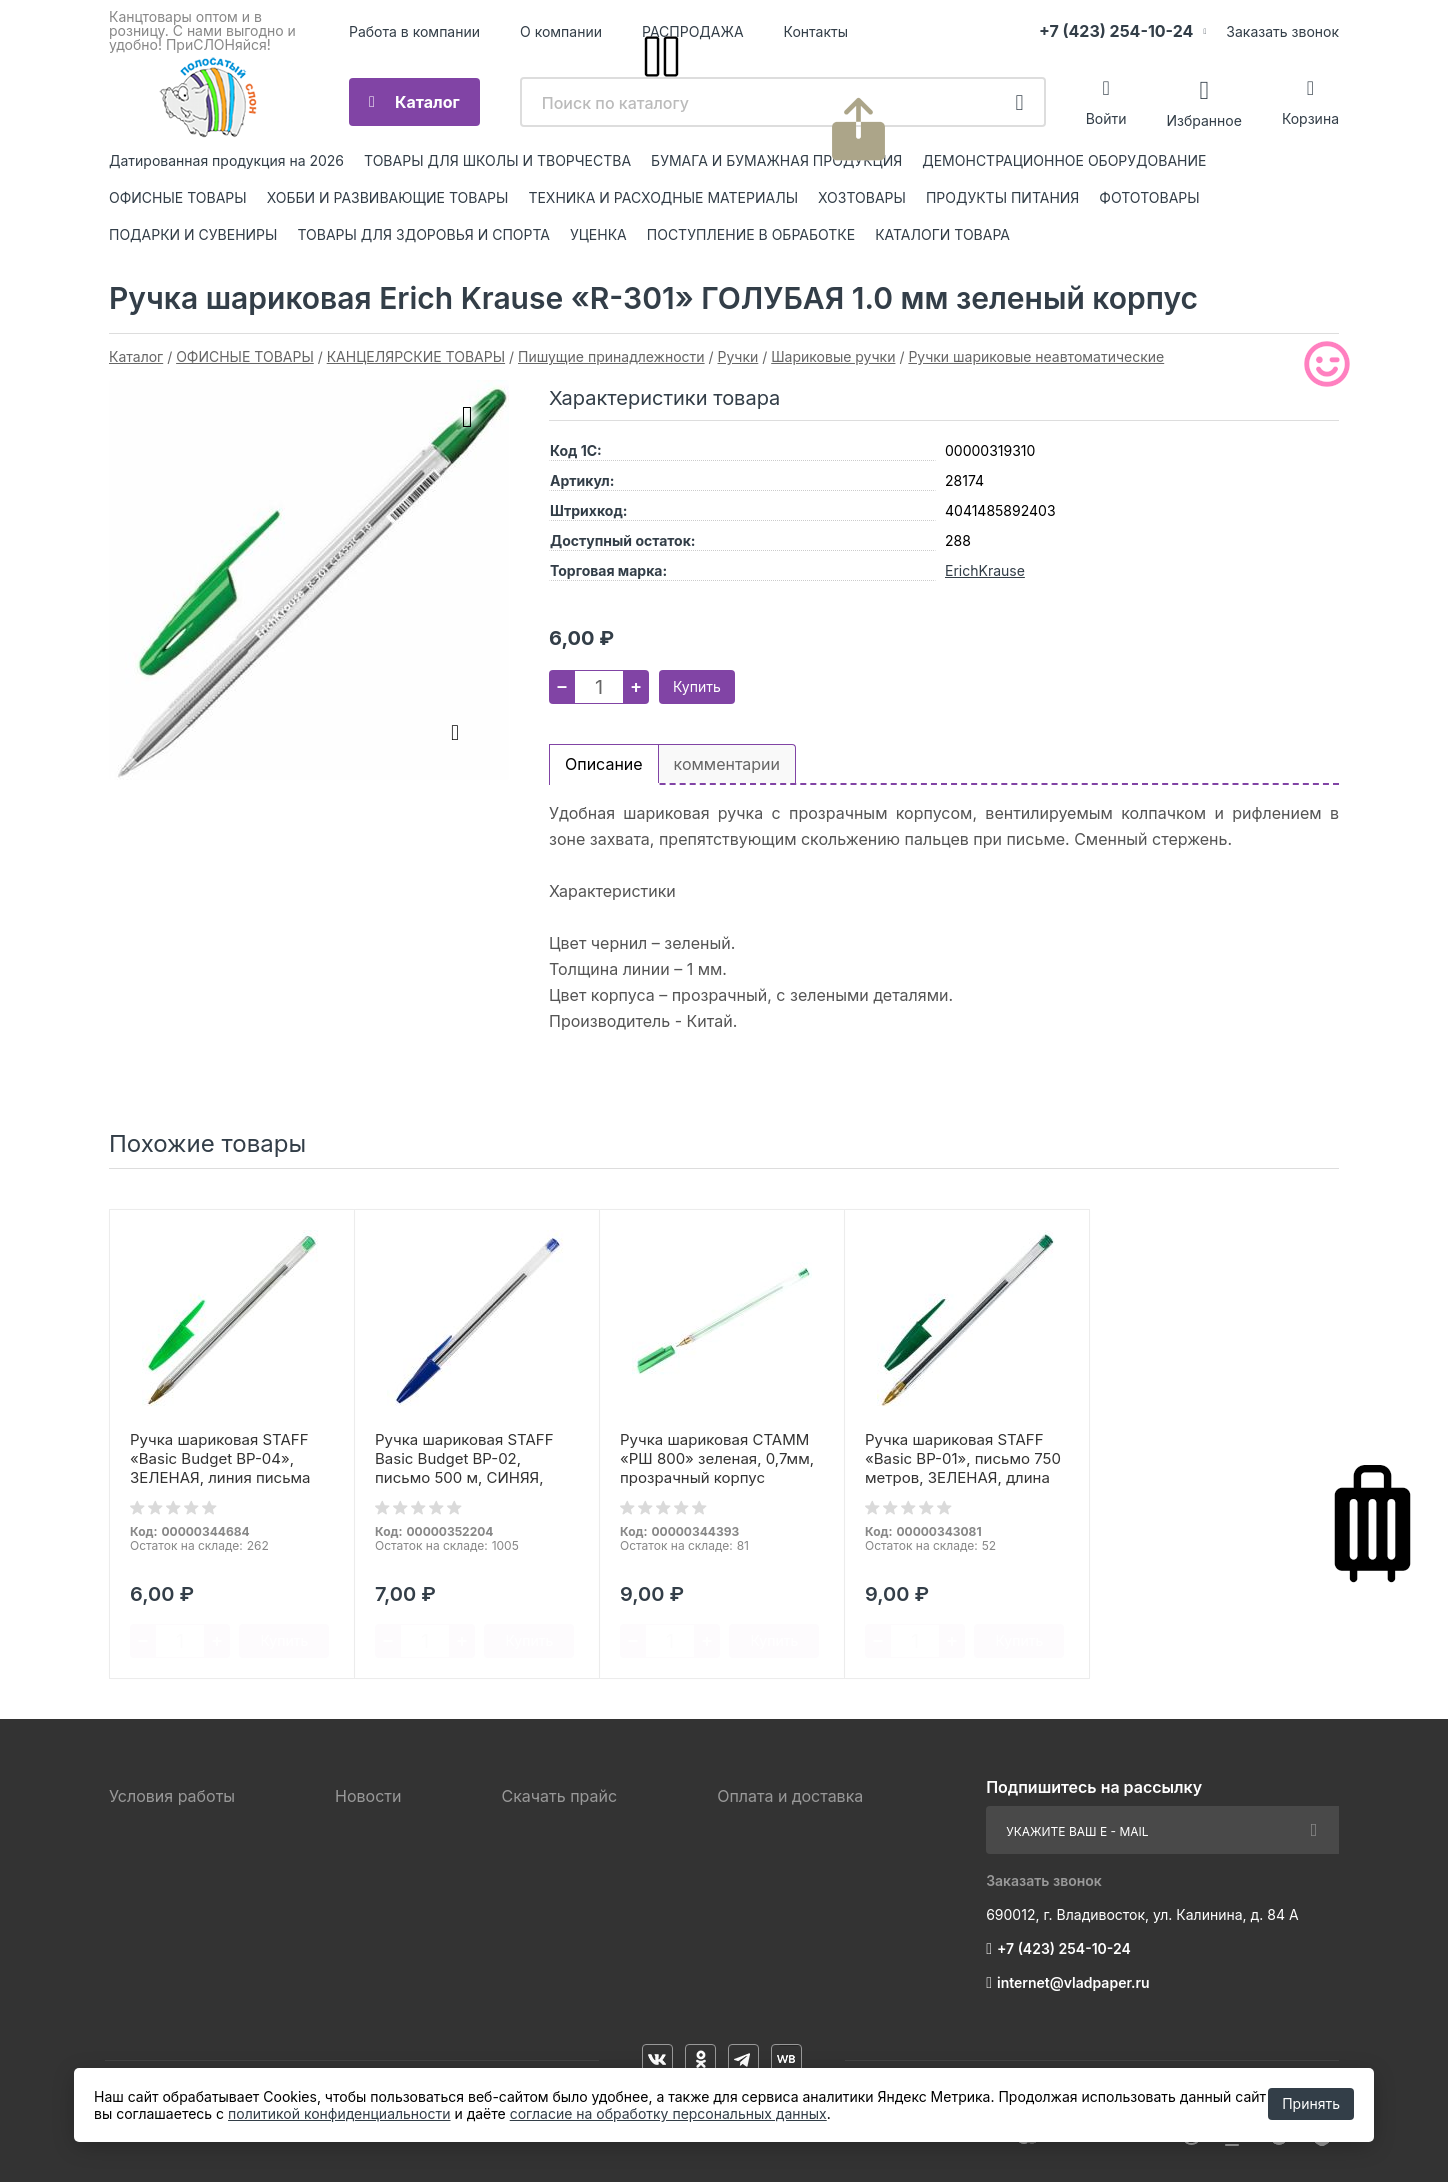 The image size is (1448, 2182). Describe the element at coordinates (1372, 1525) in the screenshot. I see `access travel or trip planning features` at that location.